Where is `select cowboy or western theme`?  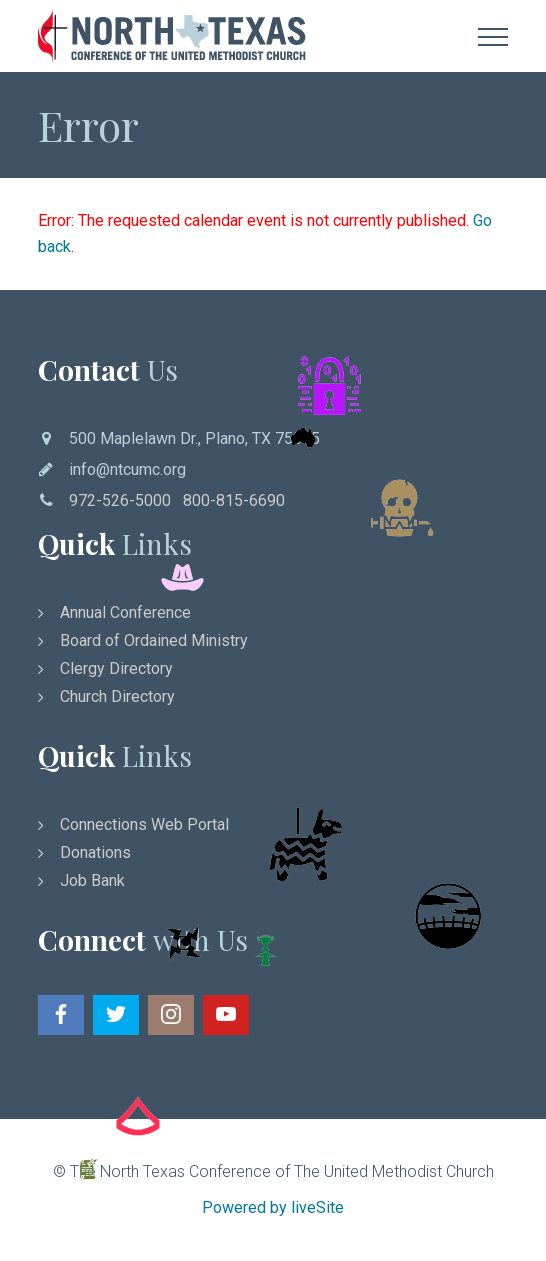 select cowboy or western theme is located at coordinates (182, 577).